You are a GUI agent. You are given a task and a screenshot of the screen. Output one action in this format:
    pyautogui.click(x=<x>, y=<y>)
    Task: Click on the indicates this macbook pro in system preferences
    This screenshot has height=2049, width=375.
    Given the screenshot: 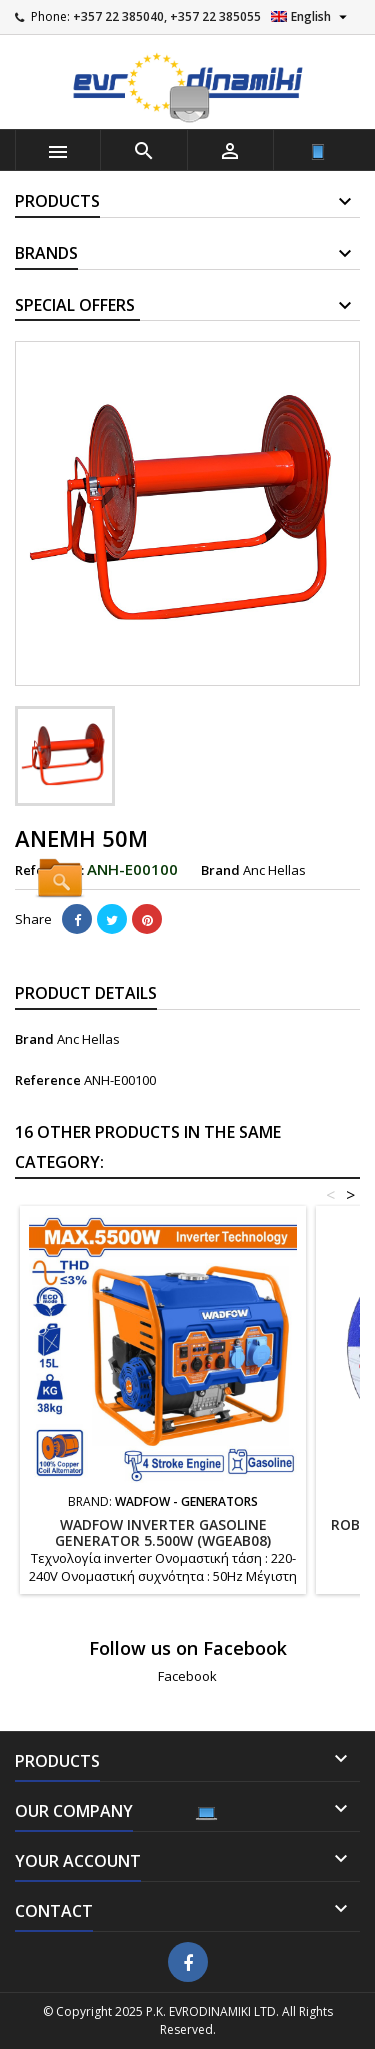 What is the action you would take?
    pyautogui.click(x=206, y=1812)
    